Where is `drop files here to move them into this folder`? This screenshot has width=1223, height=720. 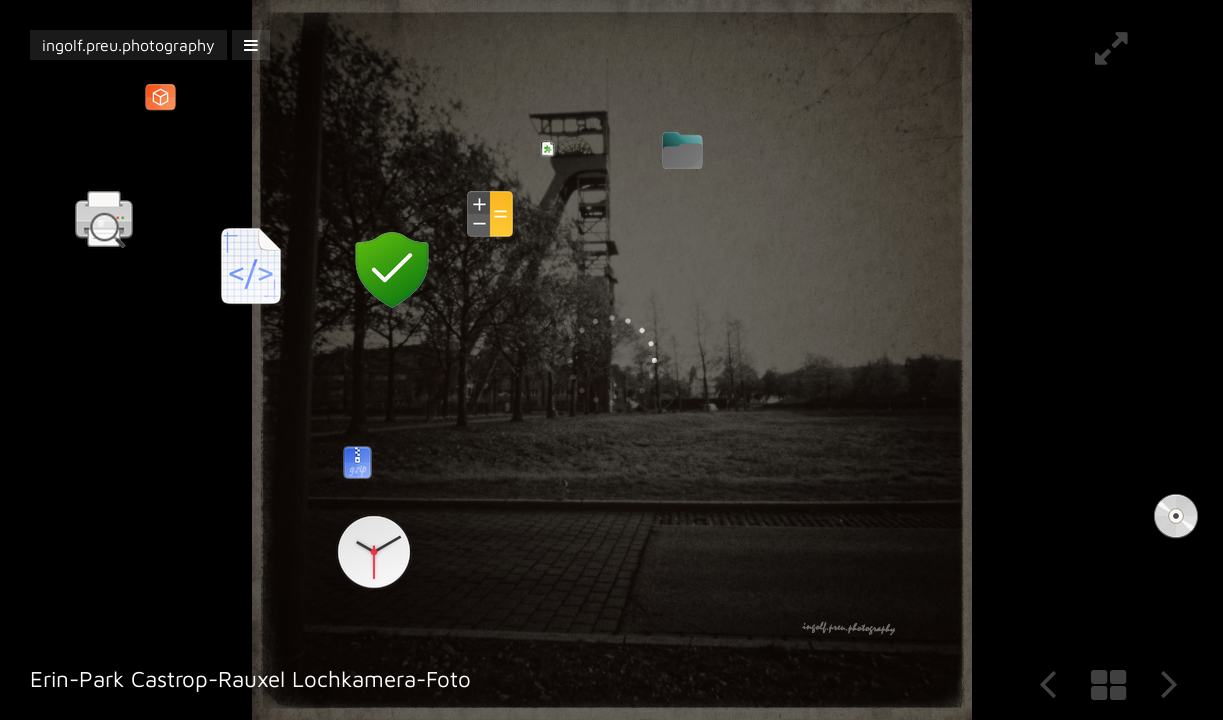 drop files here to move them into this folder is located at coordinates (682, 150).